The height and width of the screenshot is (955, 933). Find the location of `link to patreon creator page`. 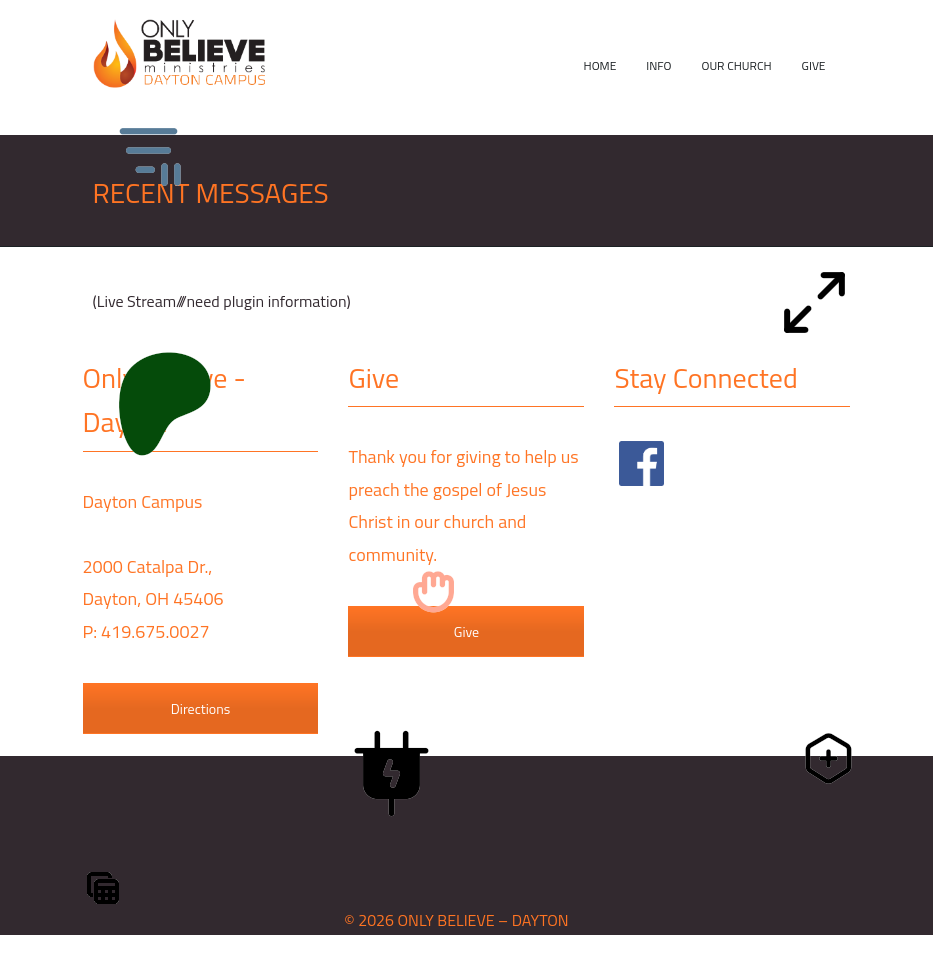

link to patreon creator page is located at coordinates (161, 402).